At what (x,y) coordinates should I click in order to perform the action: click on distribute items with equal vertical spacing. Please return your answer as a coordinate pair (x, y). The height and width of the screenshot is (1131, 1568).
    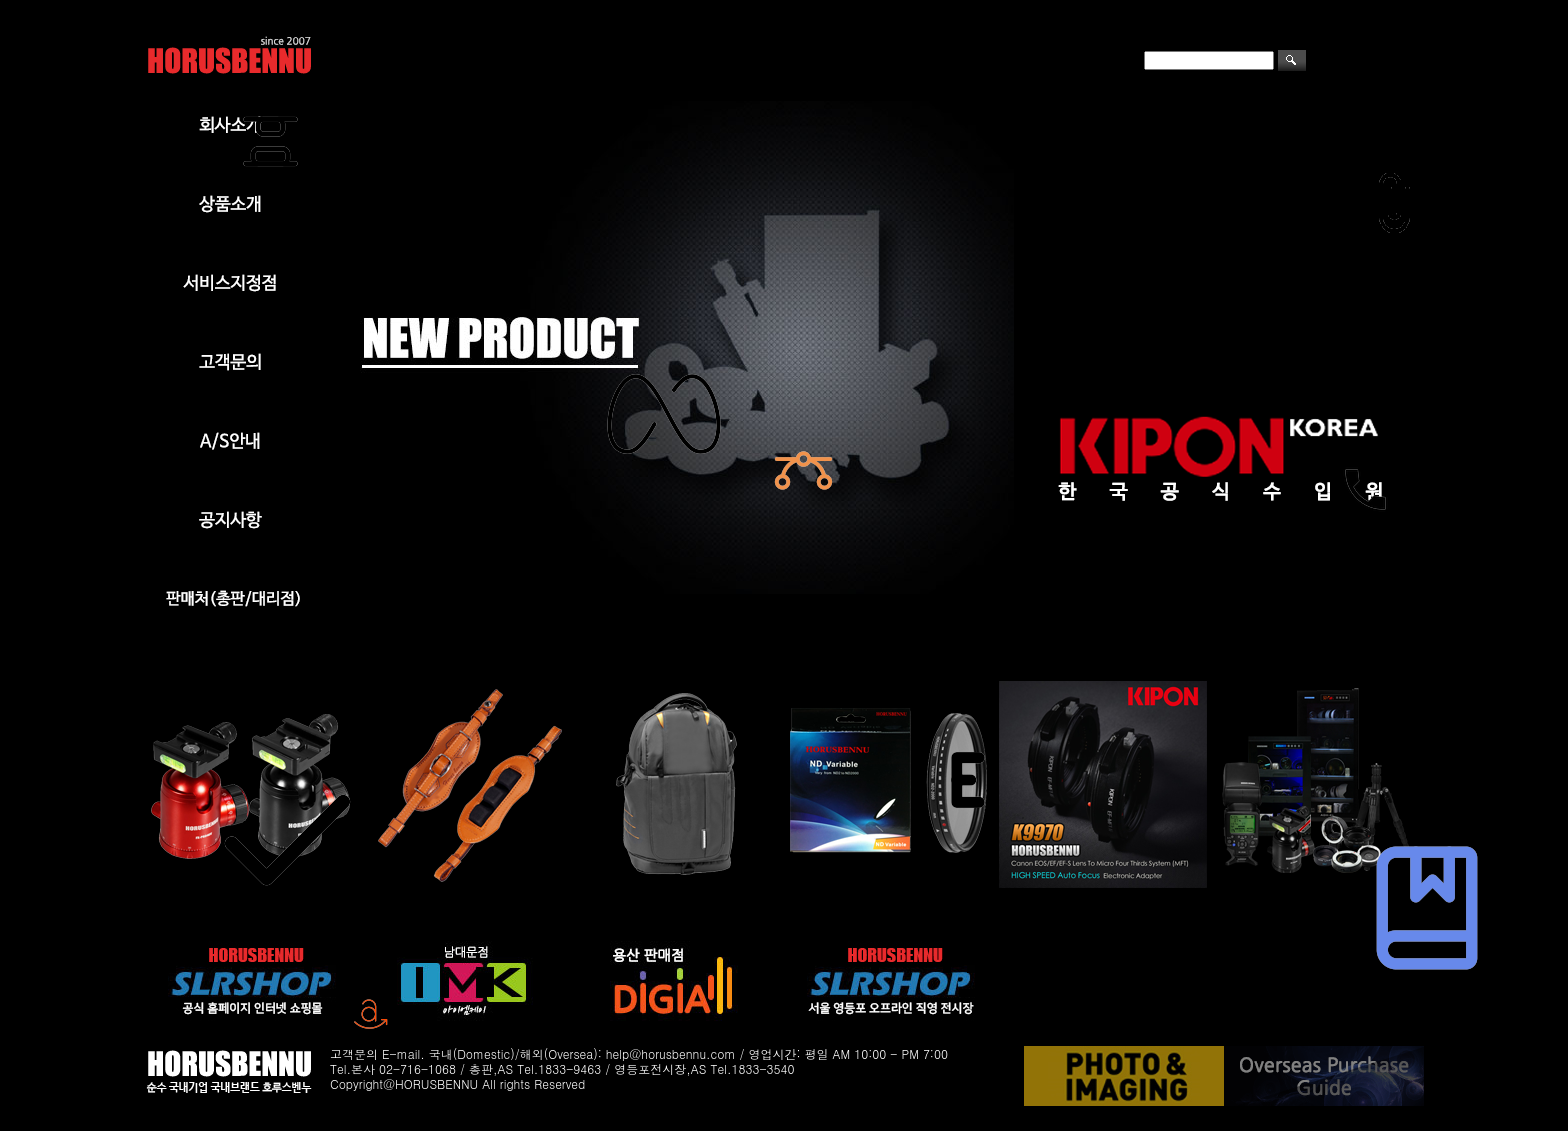
    Looking at the image, I should click on (270, 141).